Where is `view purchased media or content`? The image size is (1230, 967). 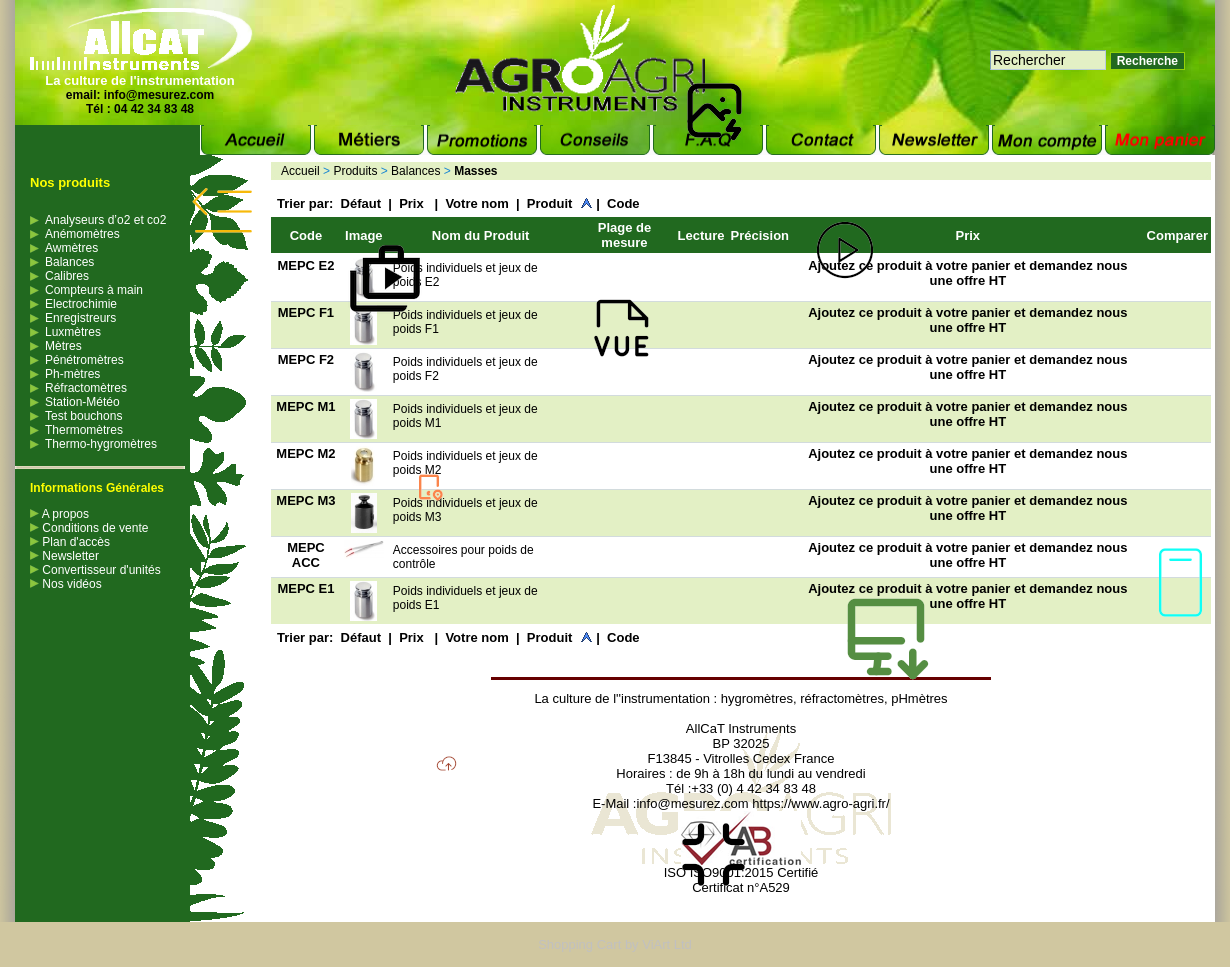 view purchased media or content is located at coordinates (385, 280).